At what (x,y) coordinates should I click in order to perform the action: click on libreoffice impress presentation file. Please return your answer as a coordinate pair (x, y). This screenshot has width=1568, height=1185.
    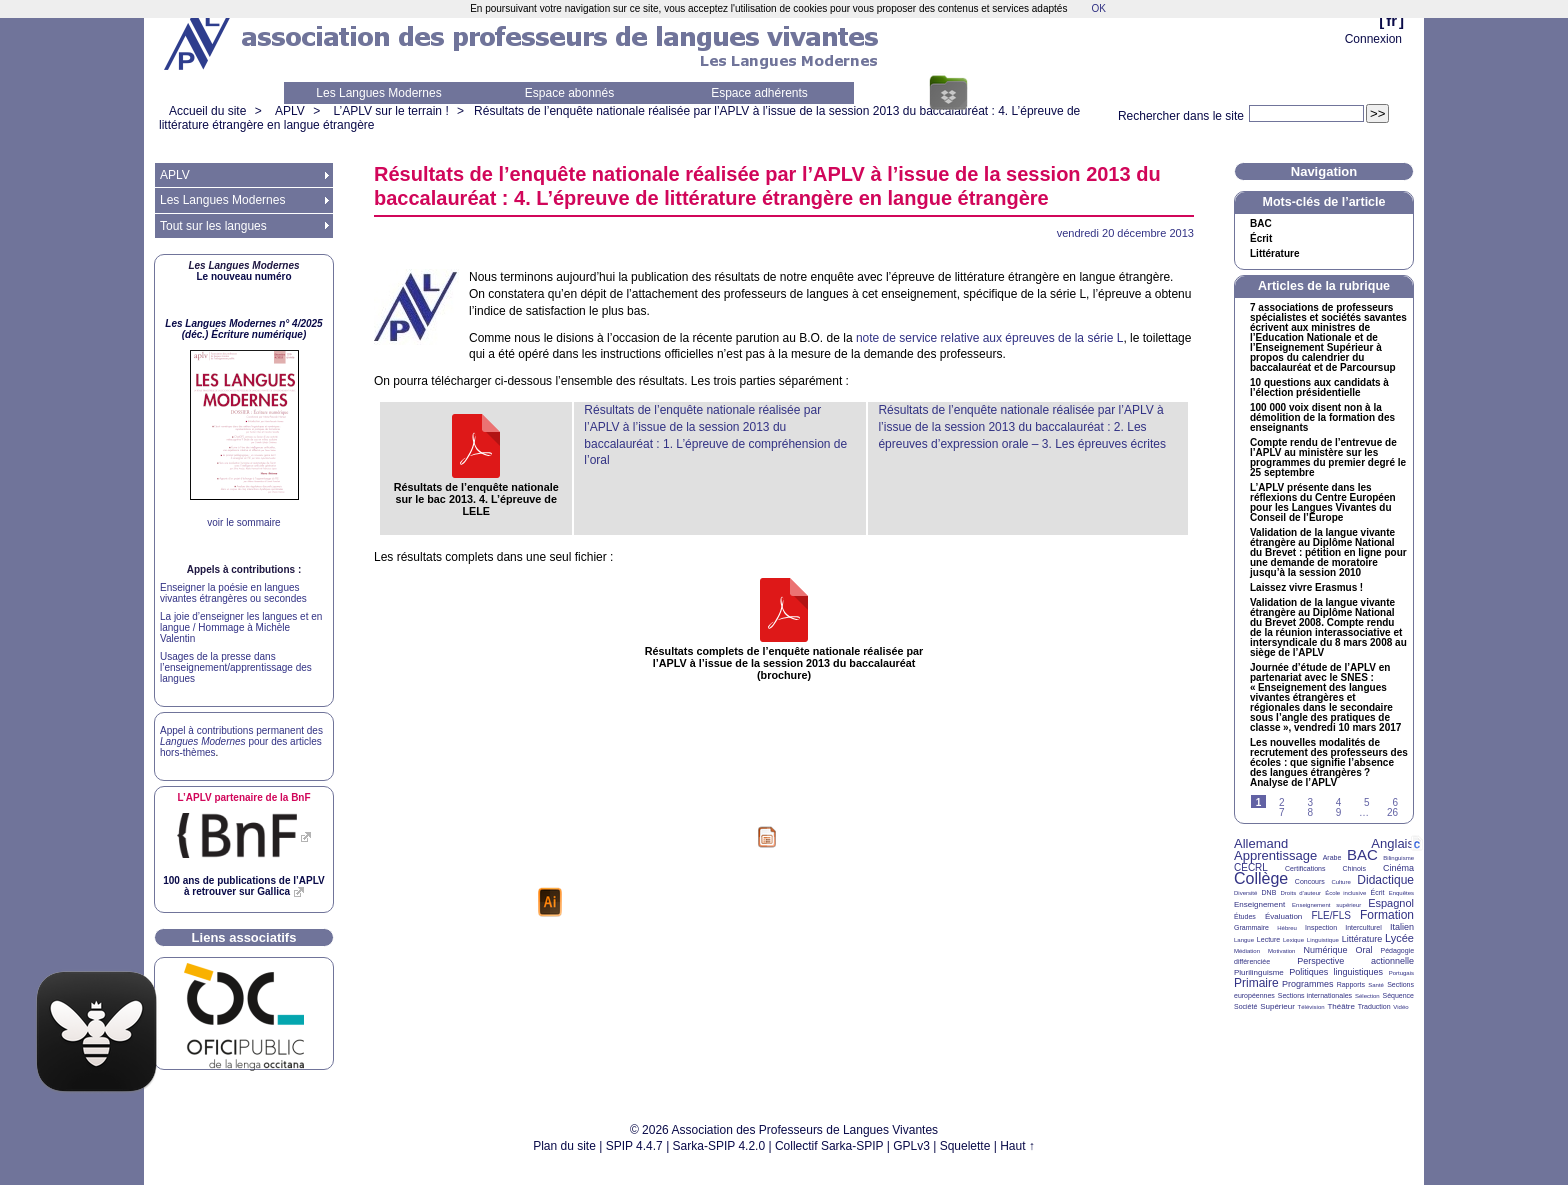
    Looking at the image, I should click on (767, 837).